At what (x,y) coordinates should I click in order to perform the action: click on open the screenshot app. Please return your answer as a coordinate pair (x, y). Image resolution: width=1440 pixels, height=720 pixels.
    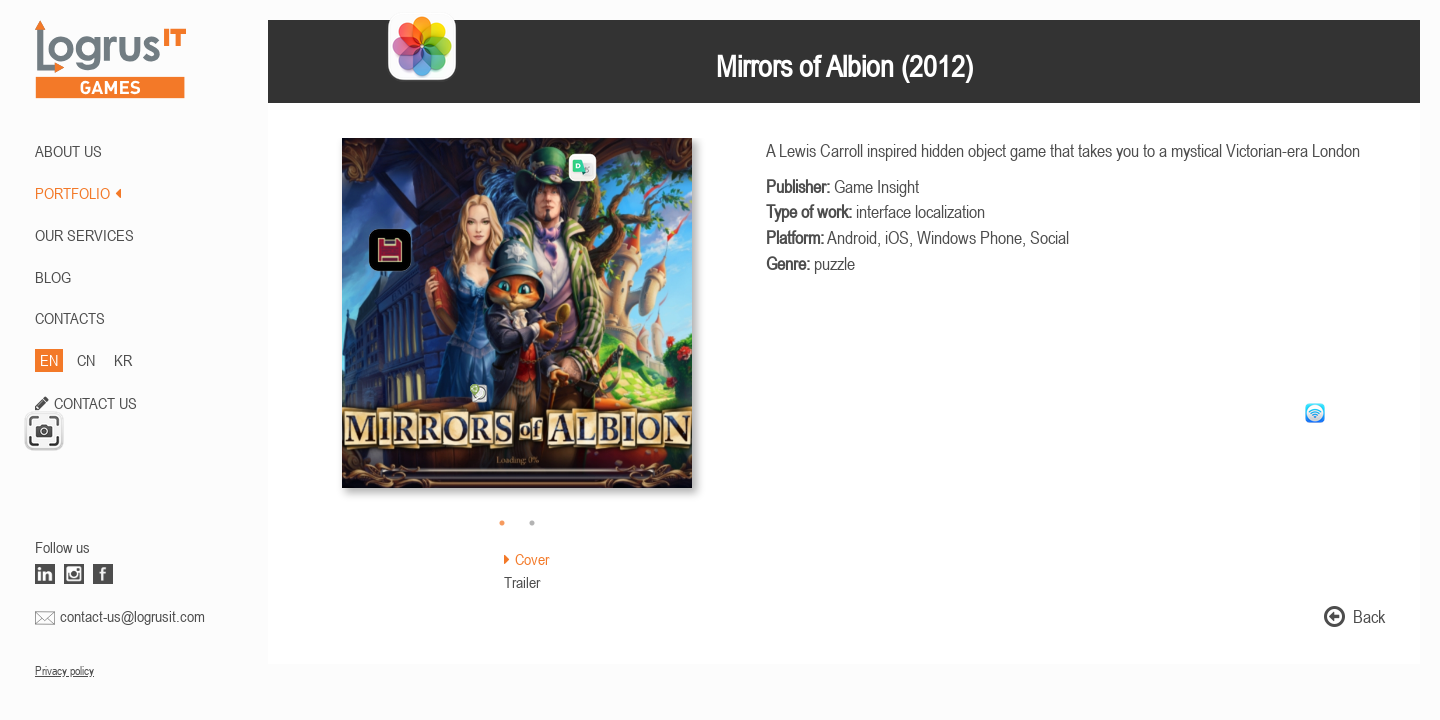
    Looking at the image, I should click on (44, 431).